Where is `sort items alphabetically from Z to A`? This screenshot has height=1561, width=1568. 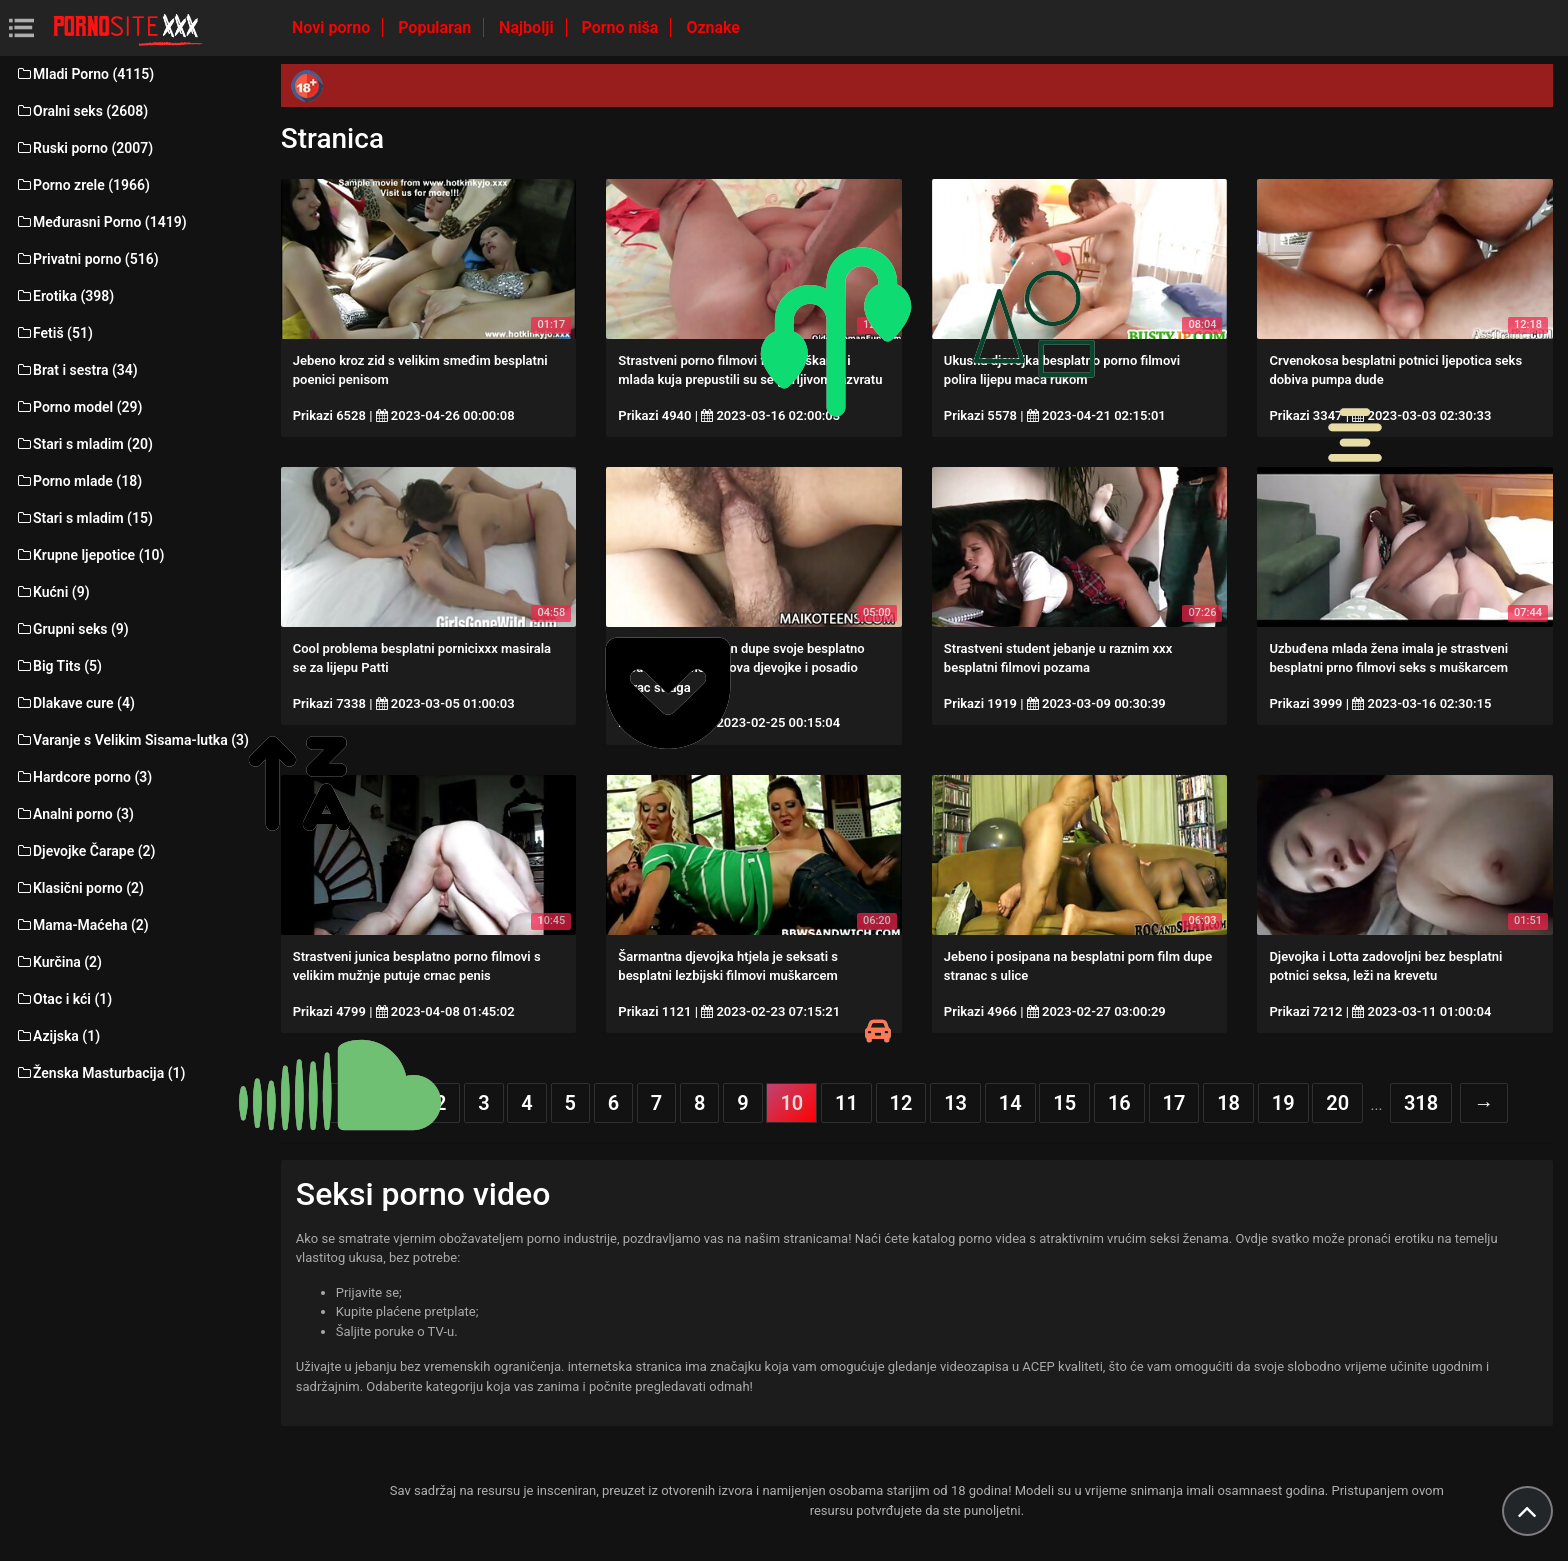 sort items alphabetically from Z to A is located at coordinates (299, 783).